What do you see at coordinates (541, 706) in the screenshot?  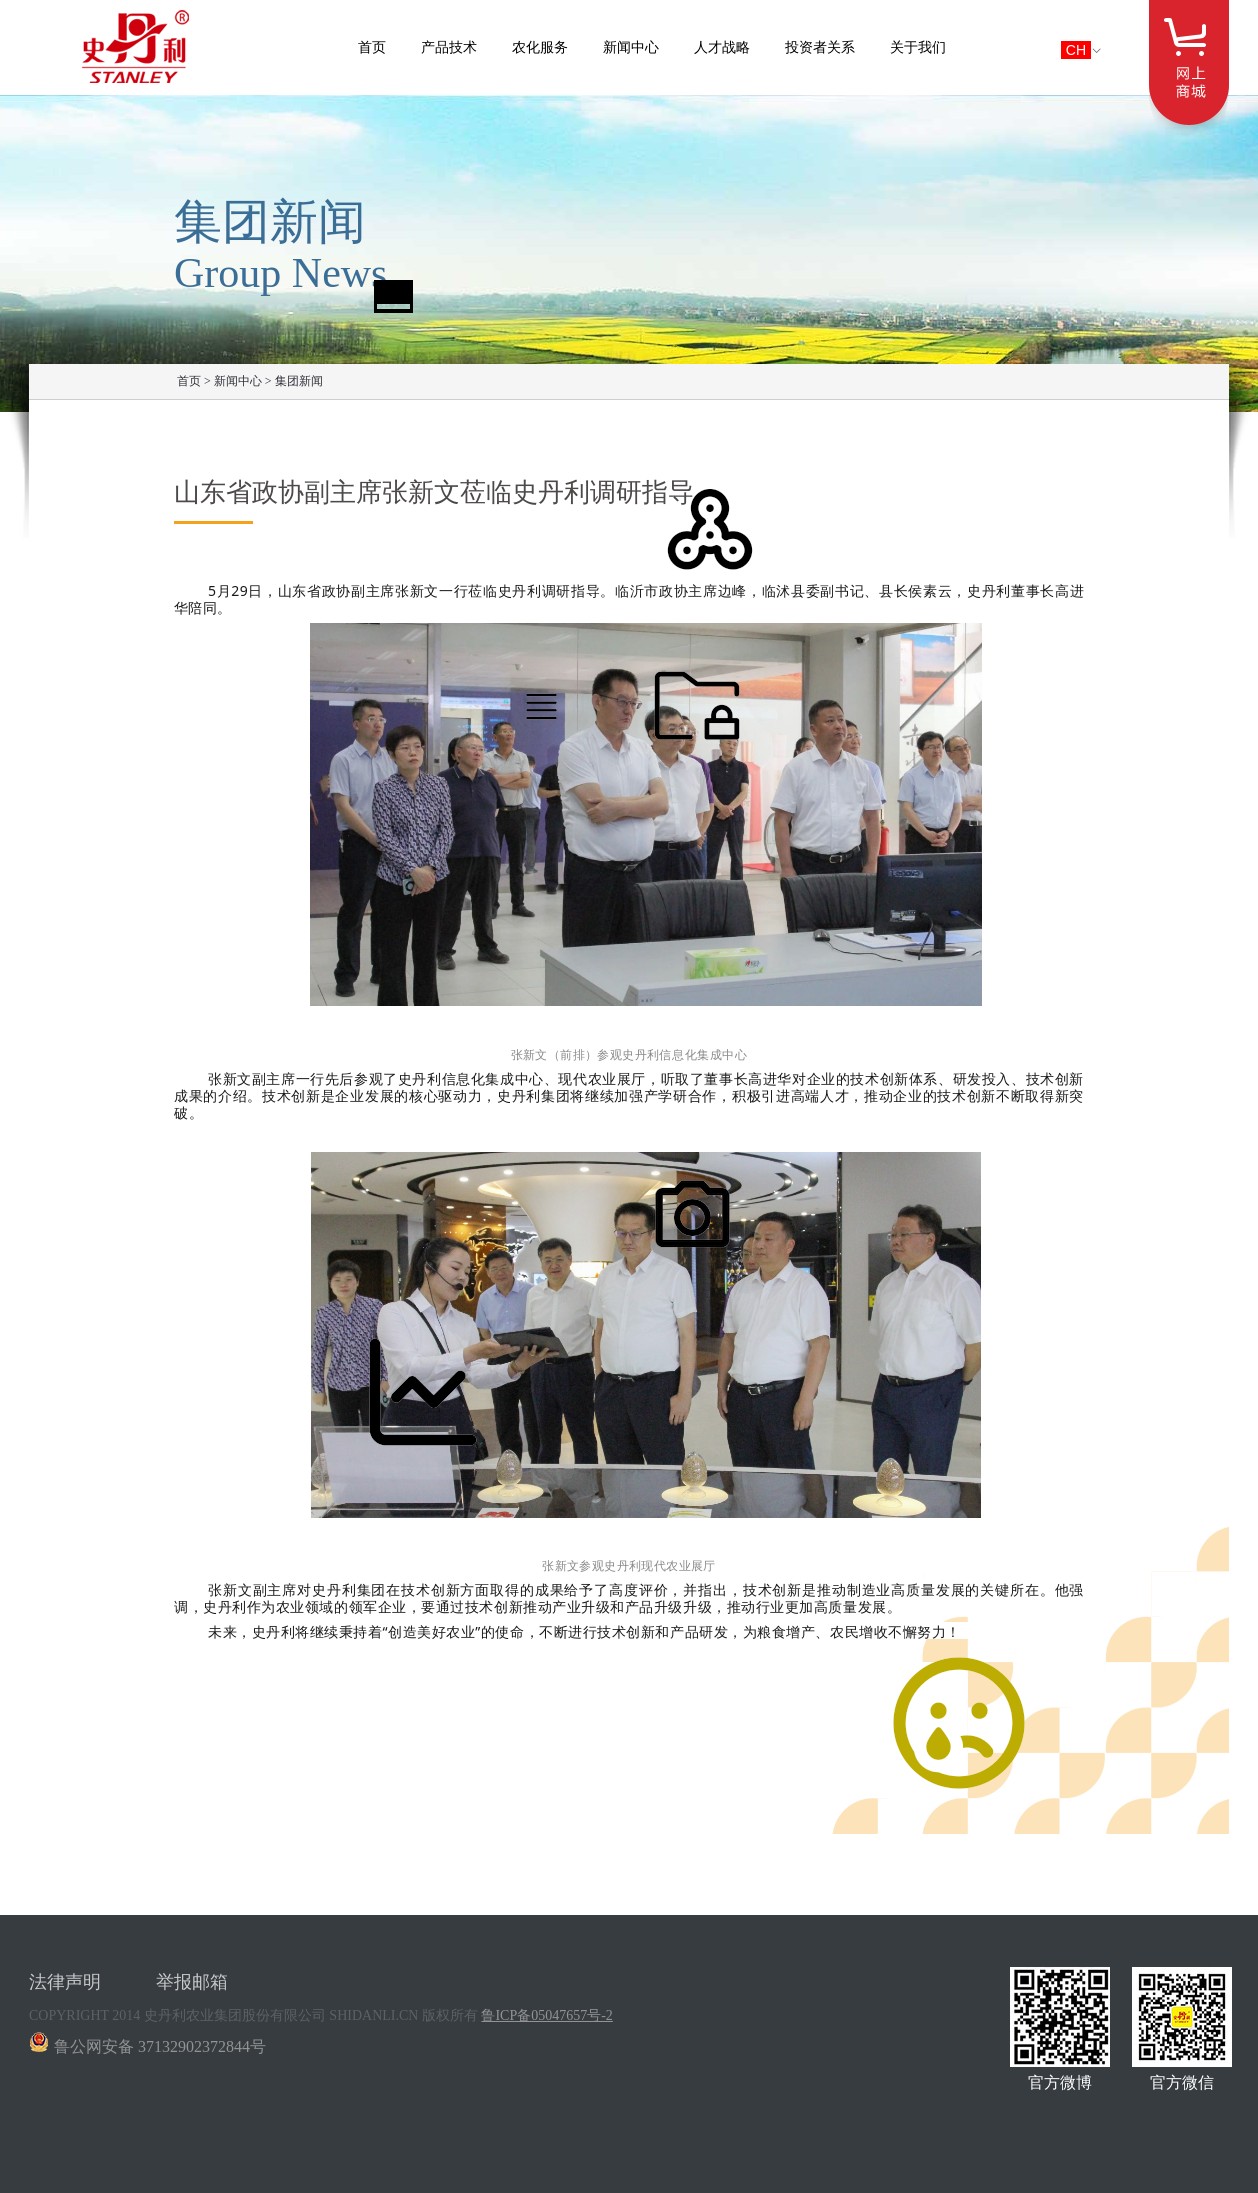 I see `open navigation menu` at bounding box center [541, 706].